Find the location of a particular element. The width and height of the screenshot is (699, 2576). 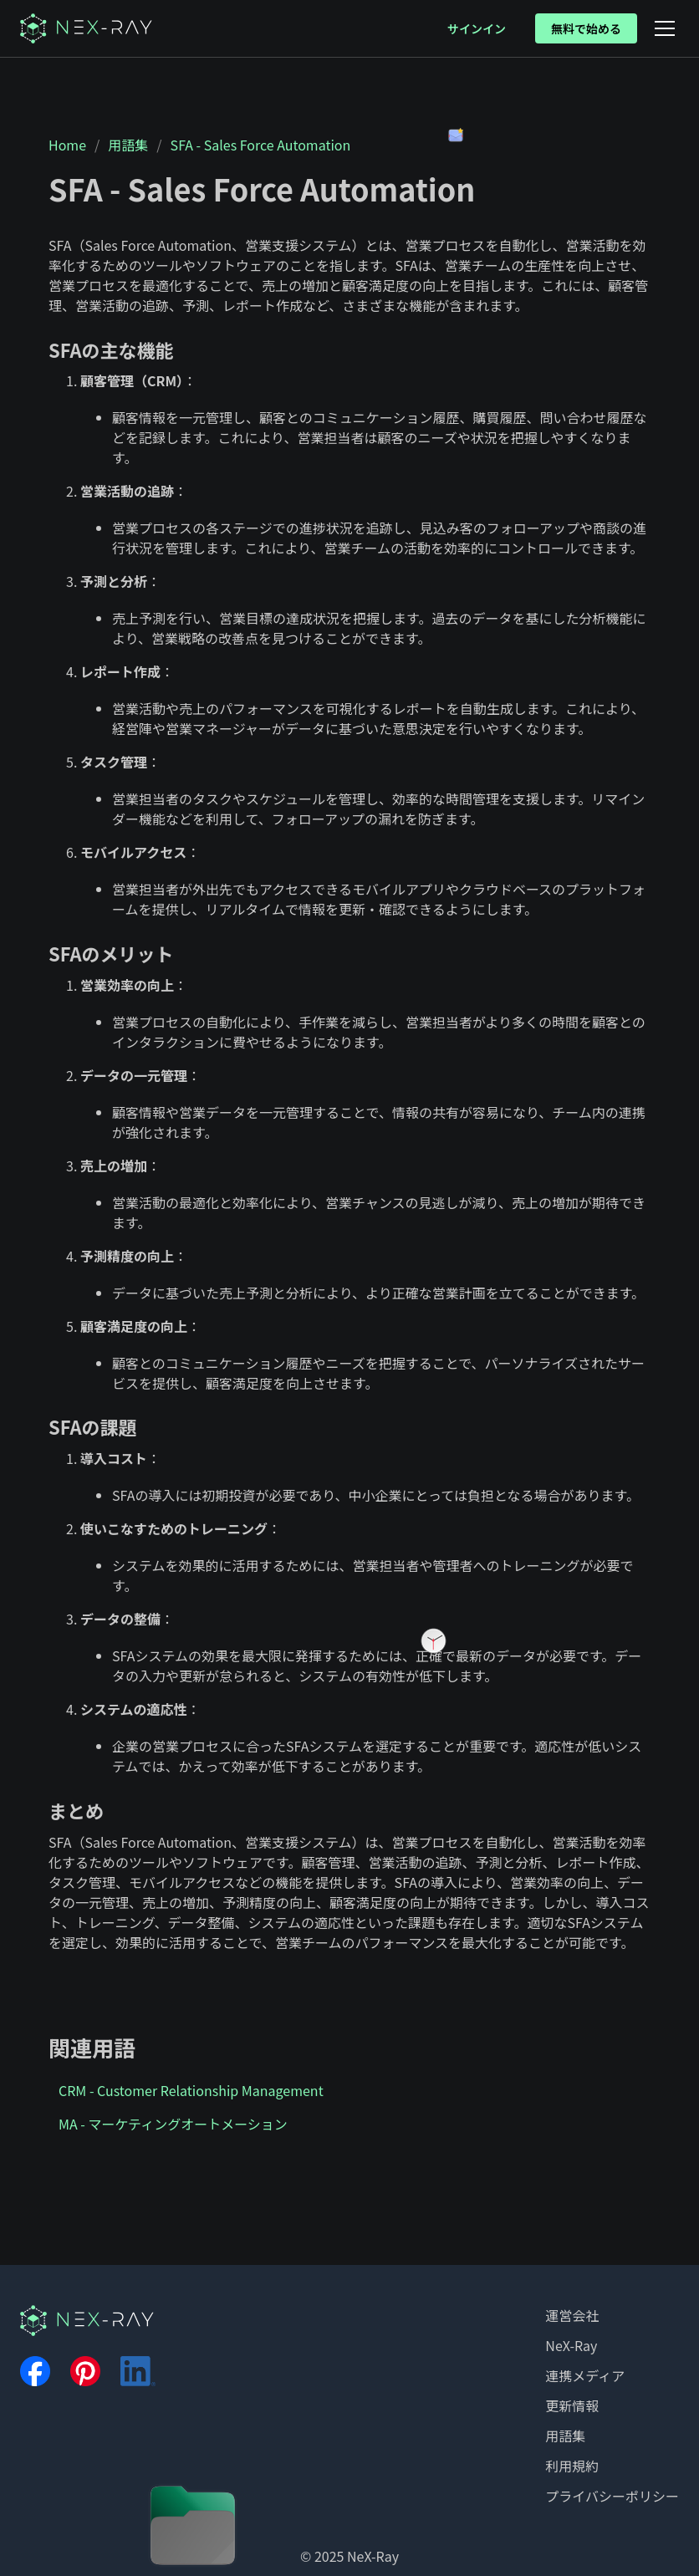

open folder containing files is located at coordinates (192, 2525).